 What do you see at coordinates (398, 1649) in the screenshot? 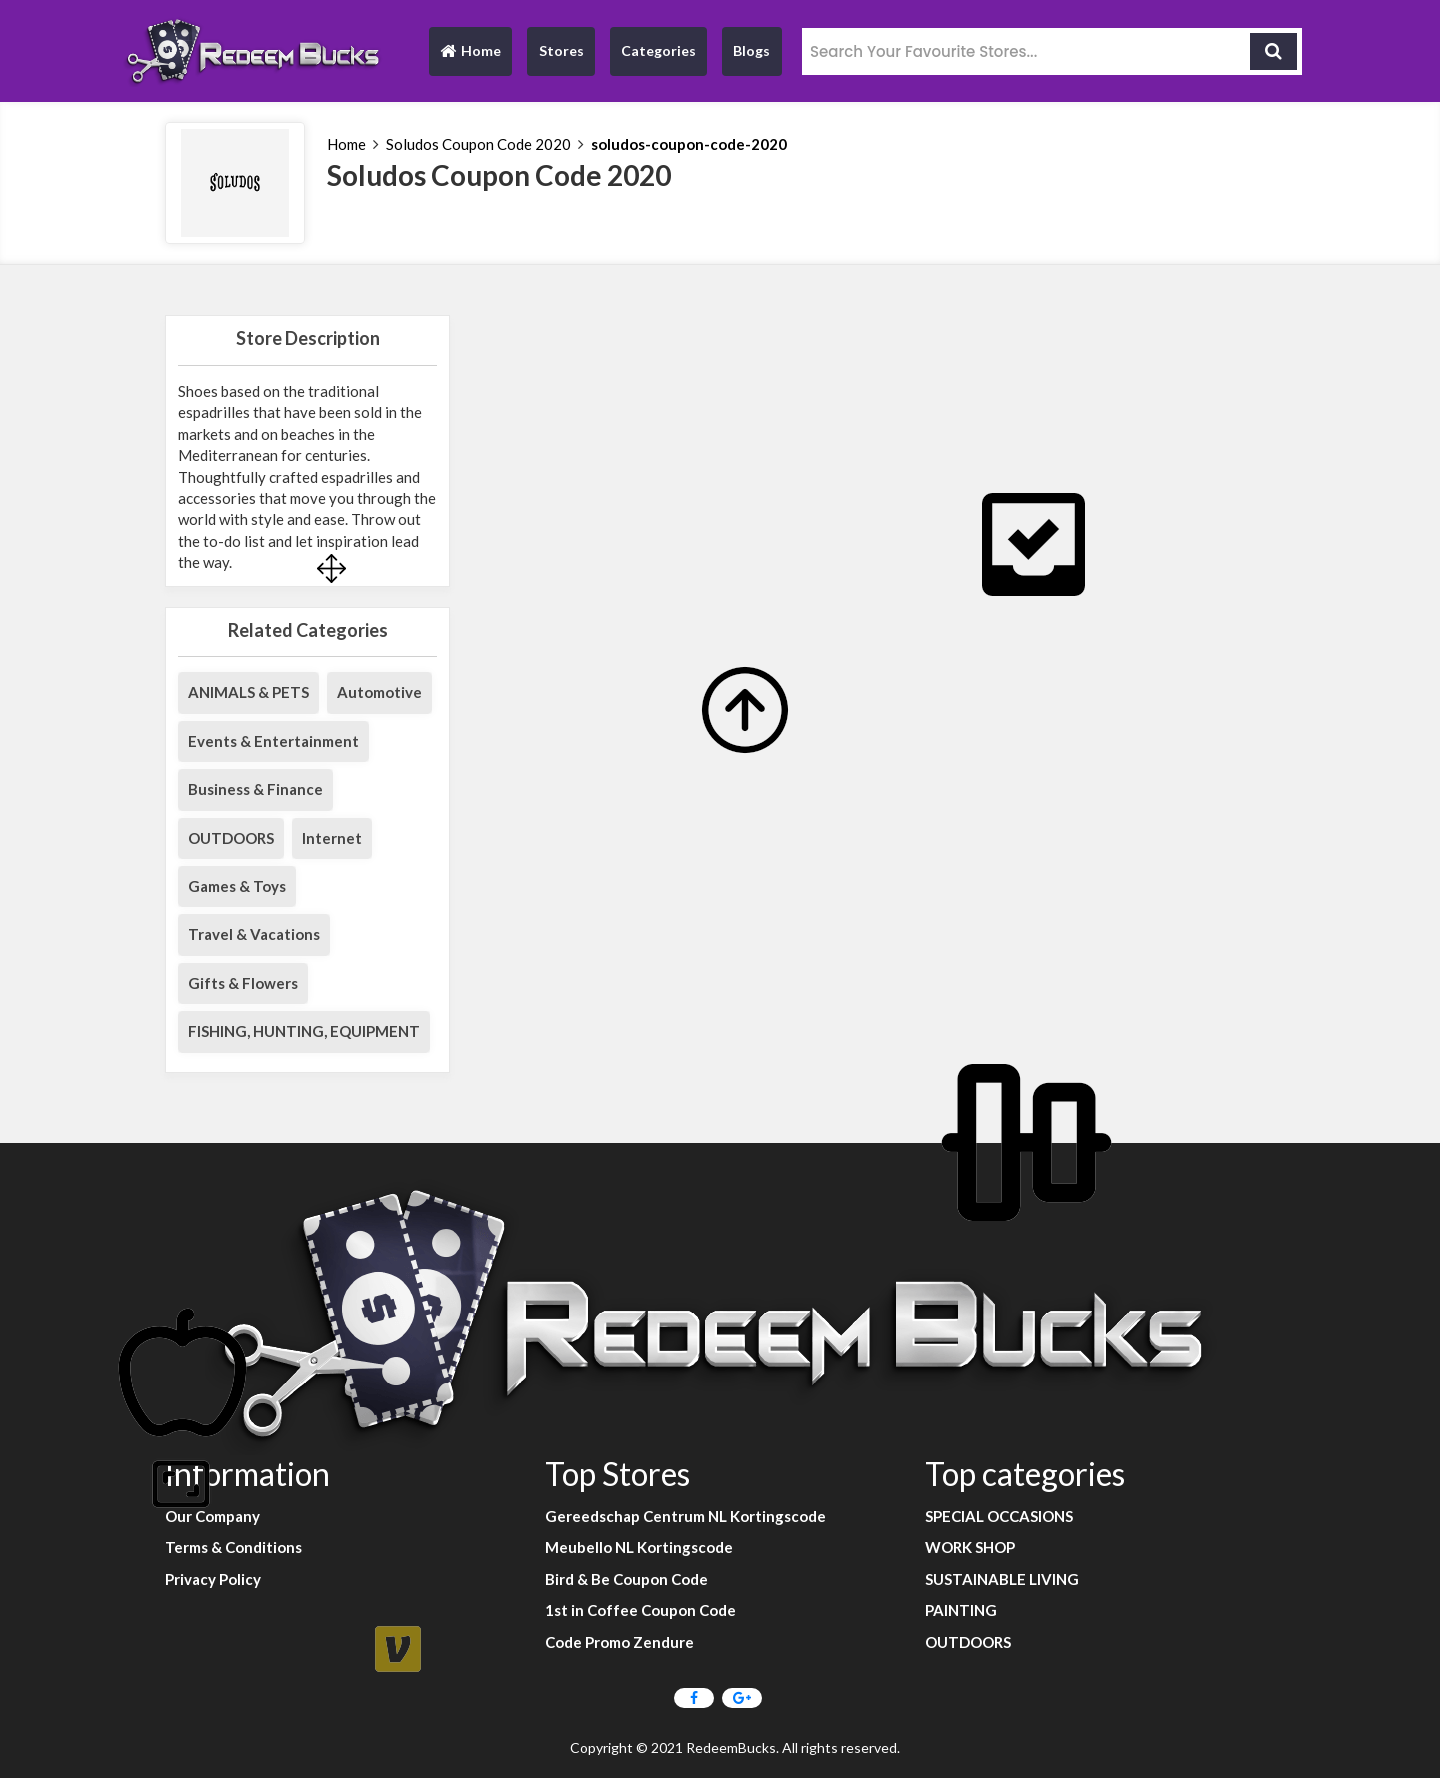
I see `open Venmo app` at bounding box center [398, 1649].